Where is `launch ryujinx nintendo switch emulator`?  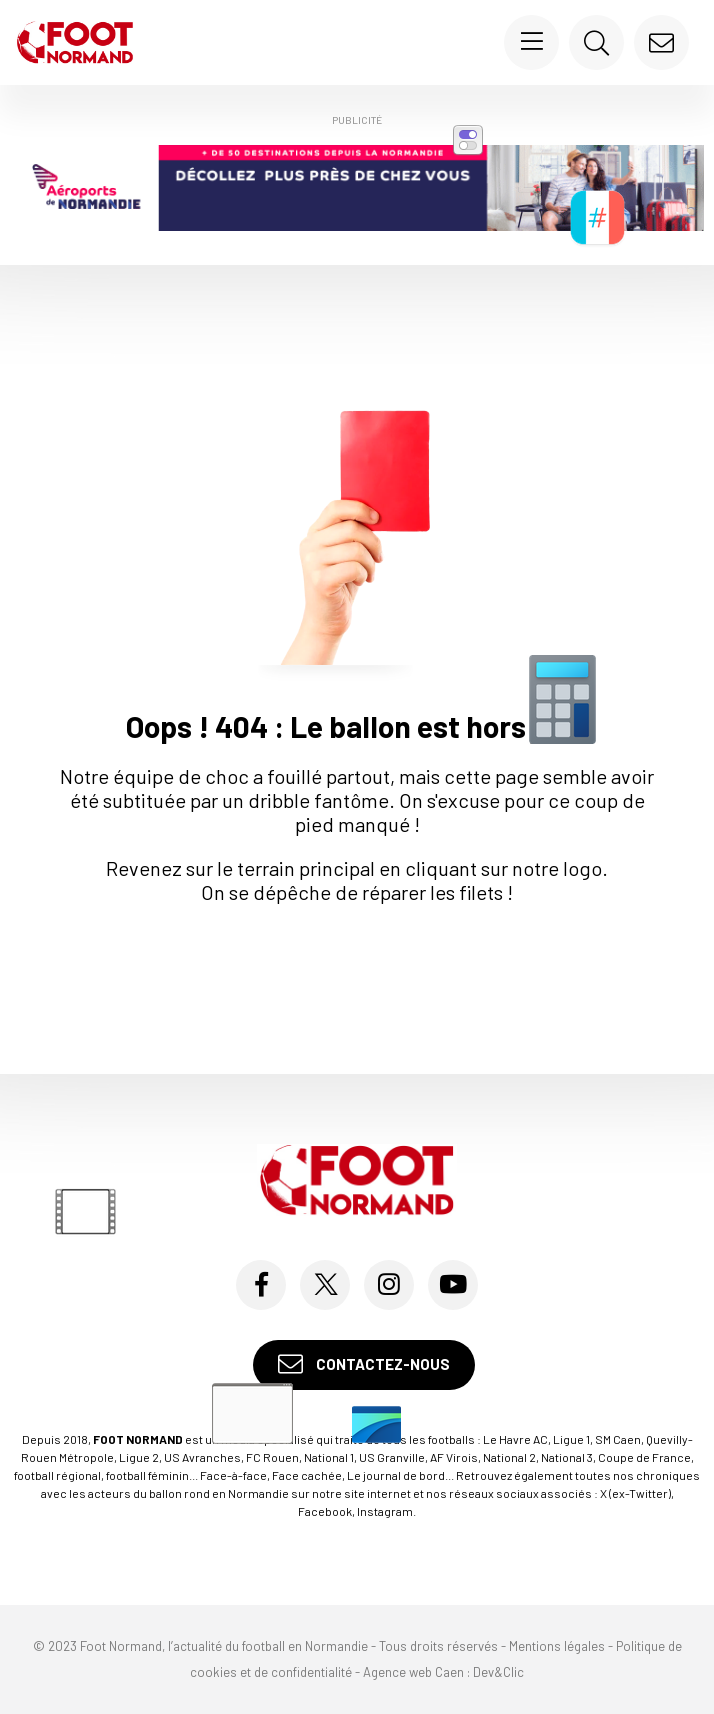
launch ryujinx nintendo switch emulator is located at coordinates (597, 217).